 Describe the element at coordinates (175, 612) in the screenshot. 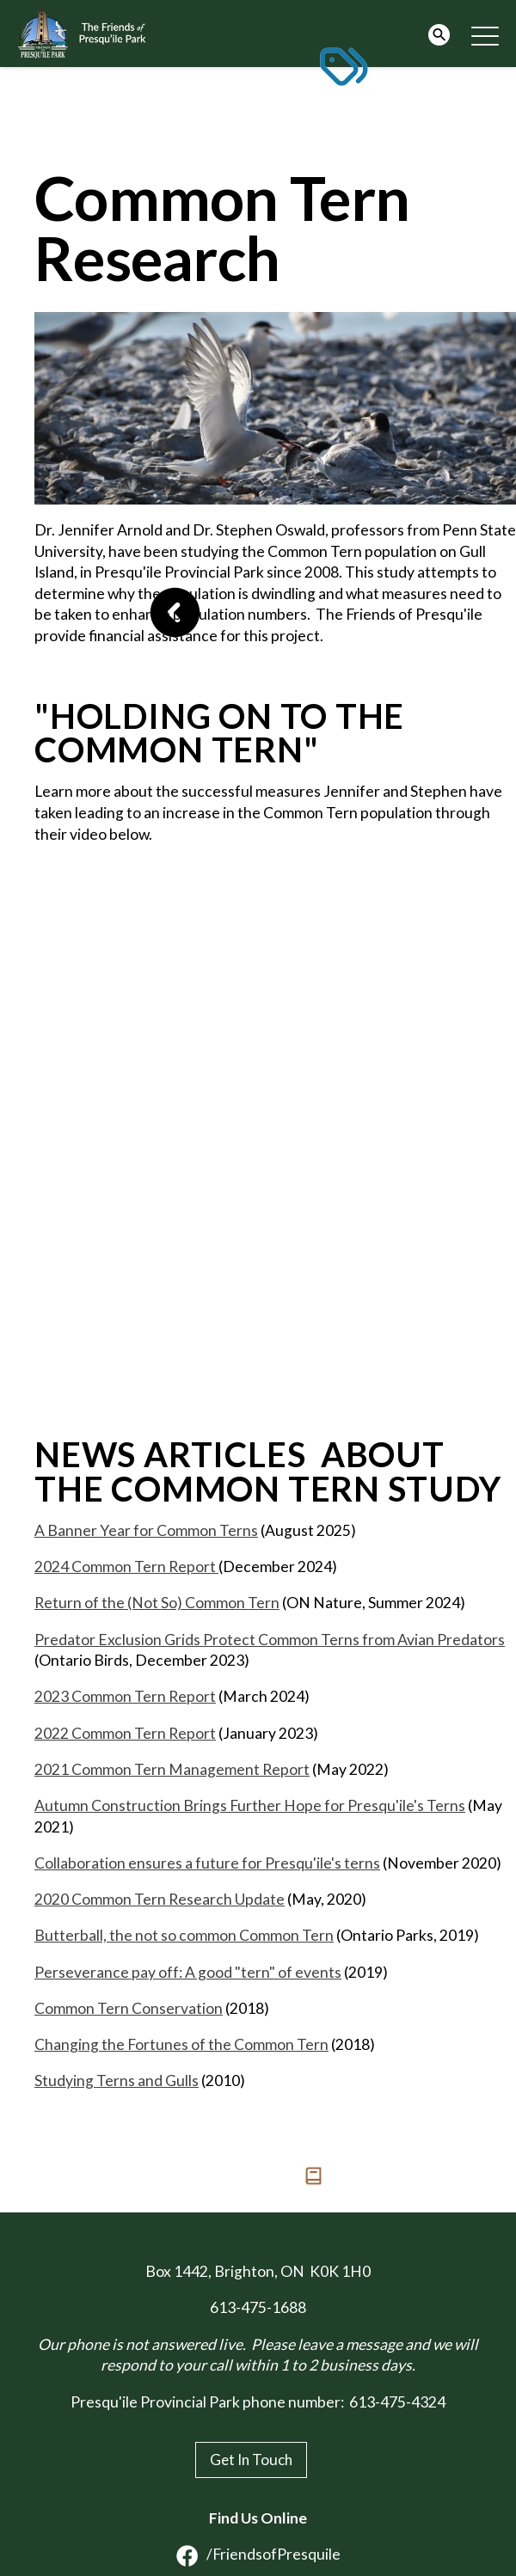

I see `go back to the previous screen` at that location.